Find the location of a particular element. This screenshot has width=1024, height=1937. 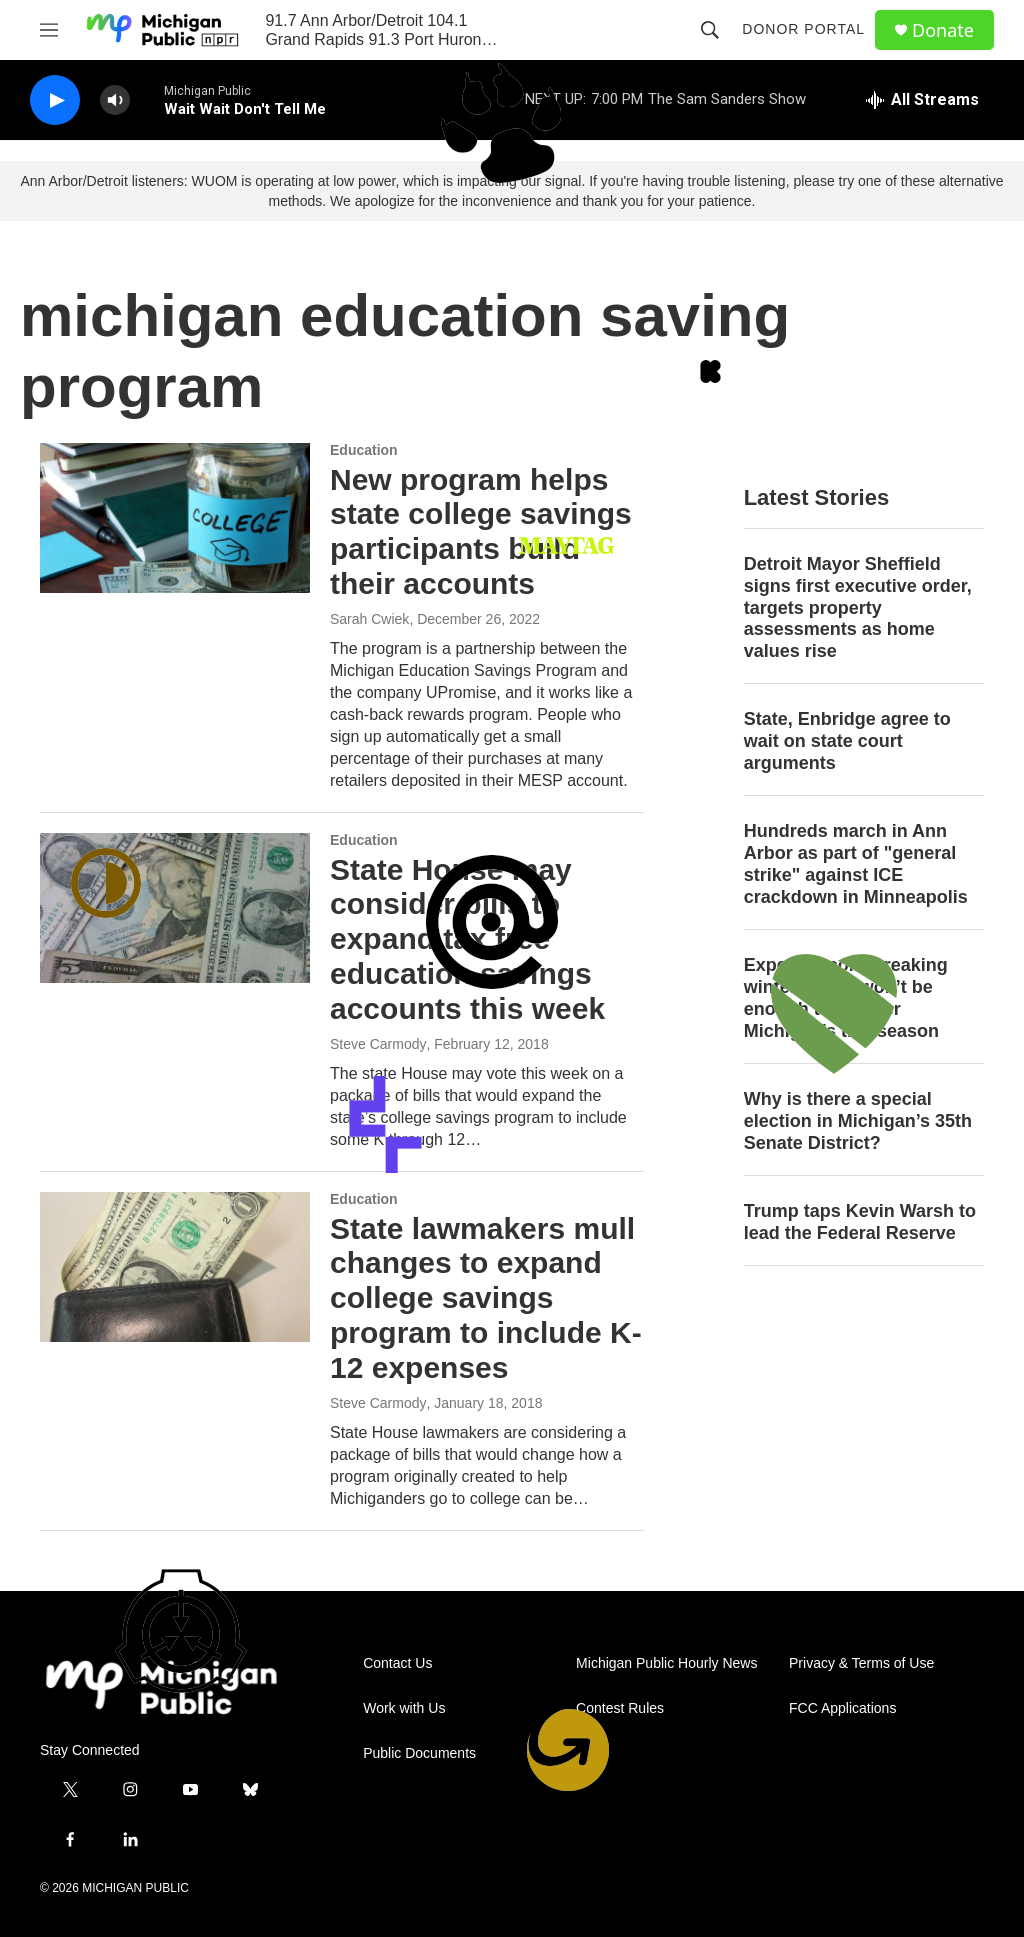

mailgun email service logo is located at coordinates (492, 922).